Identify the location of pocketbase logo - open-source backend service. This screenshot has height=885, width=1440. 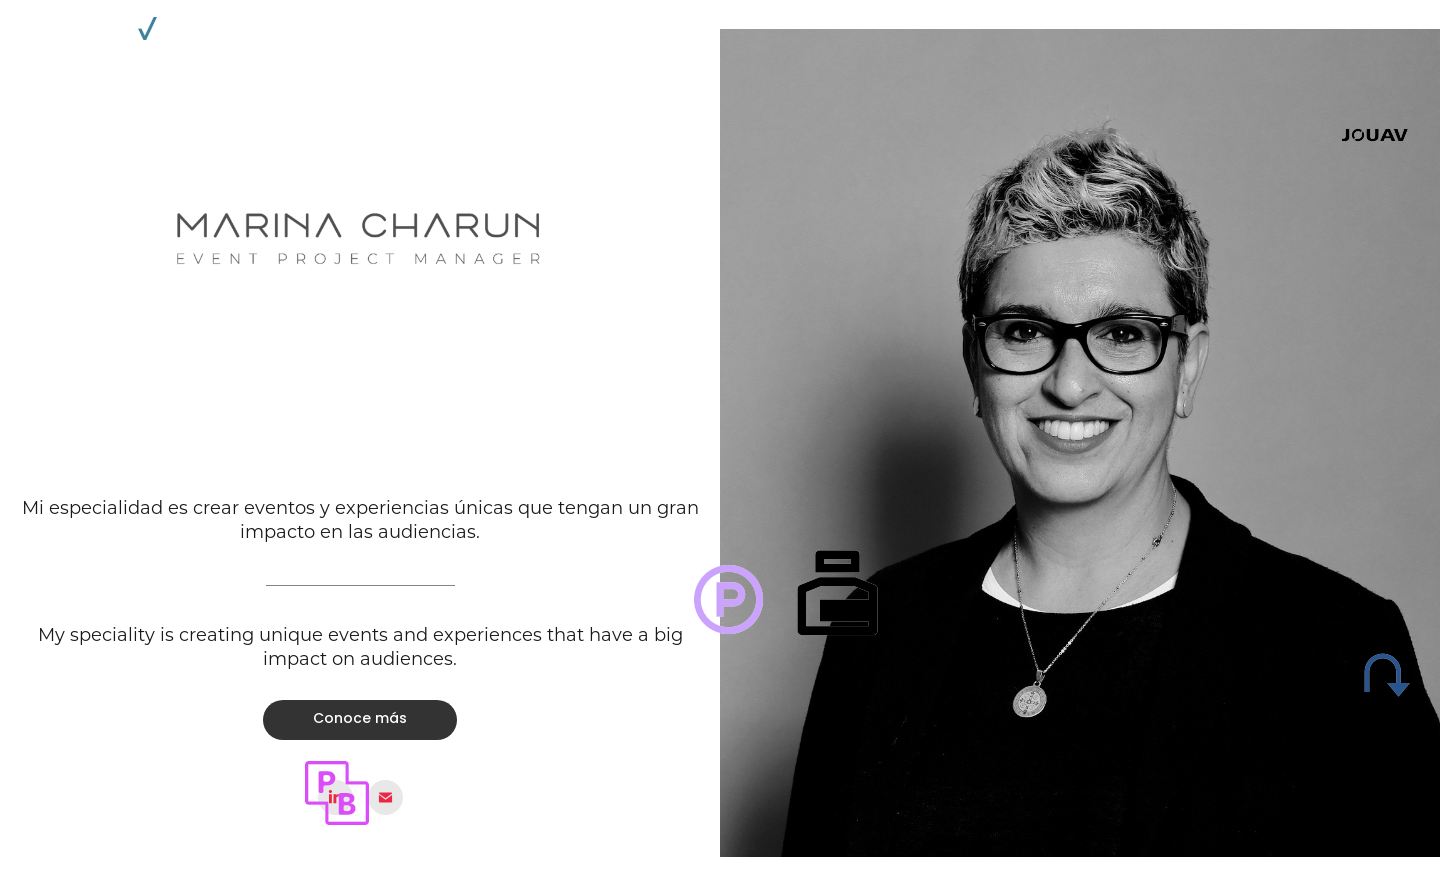
(337, 793).